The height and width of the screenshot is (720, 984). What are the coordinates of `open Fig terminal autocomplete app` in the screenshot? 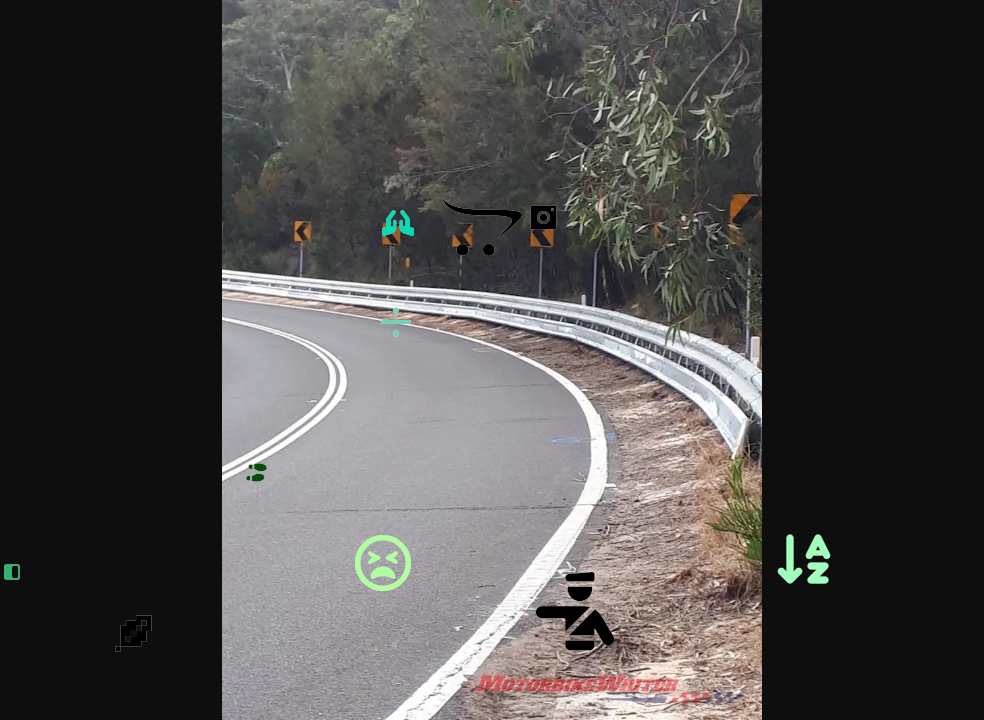 It's located at (12, 572).